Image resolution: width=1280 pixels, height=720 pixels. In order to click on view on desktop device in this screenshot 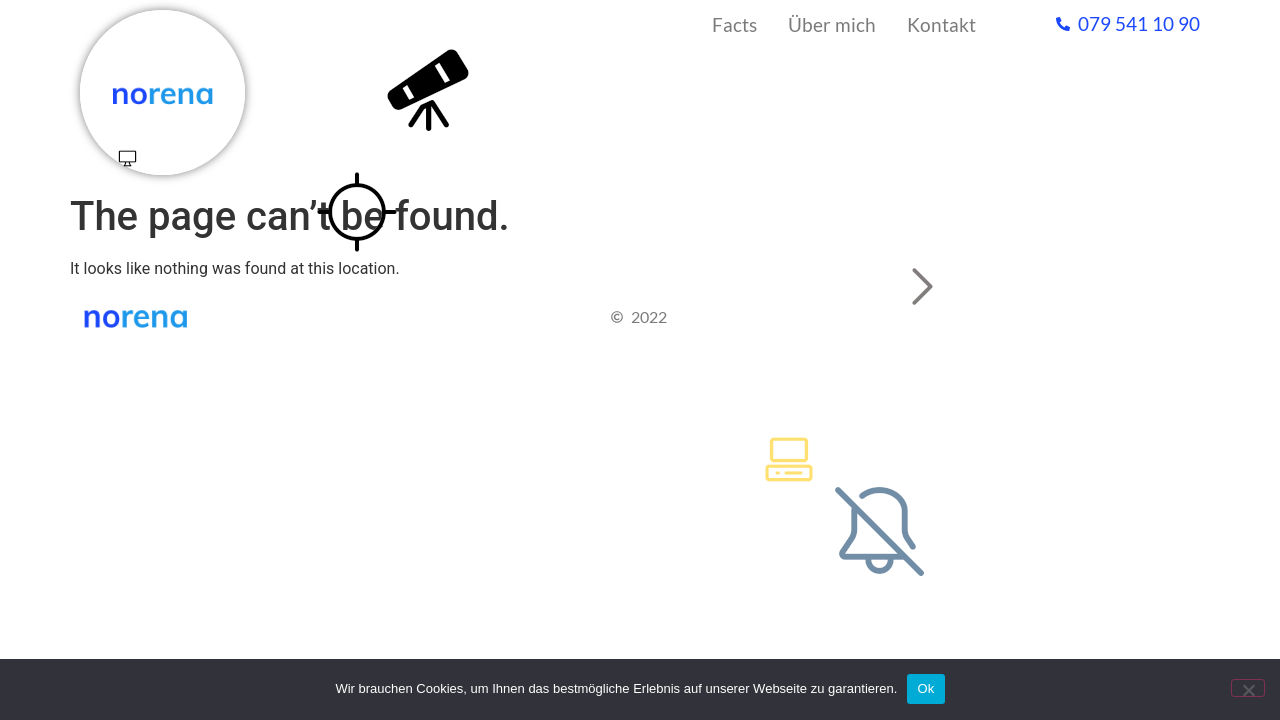, I will do `click(127, 158)`.